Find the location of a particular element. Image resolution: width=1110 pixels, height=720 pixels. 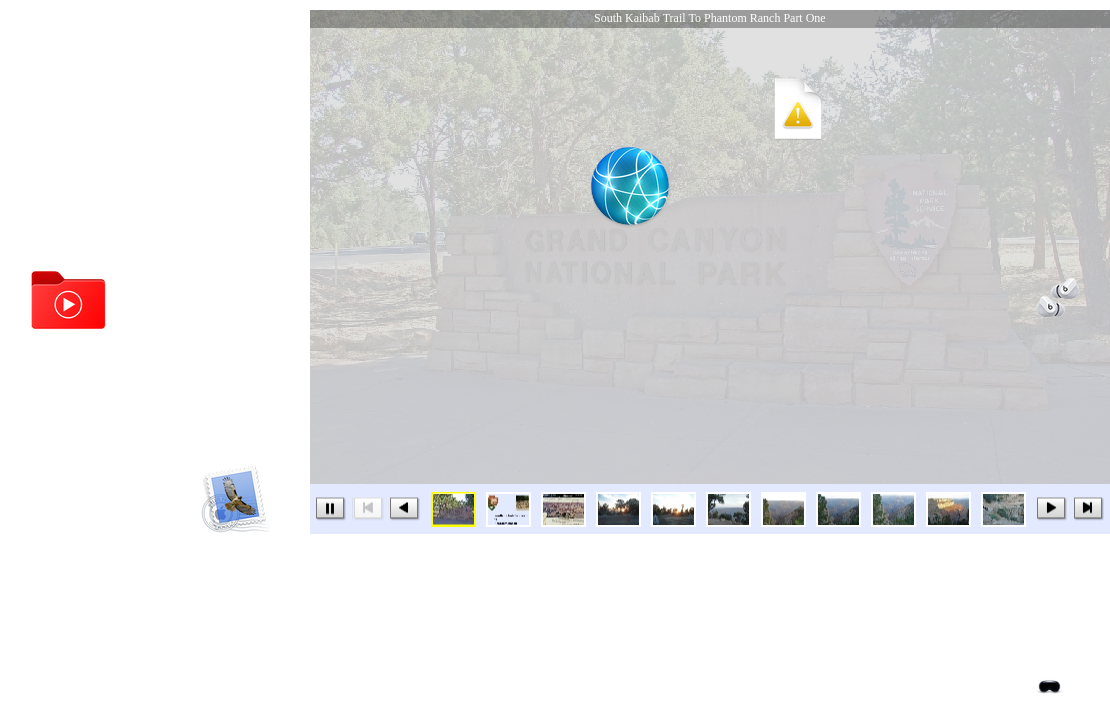

connect beats wireless earbuds via bluetooth is located at coordinates (1058, 298).